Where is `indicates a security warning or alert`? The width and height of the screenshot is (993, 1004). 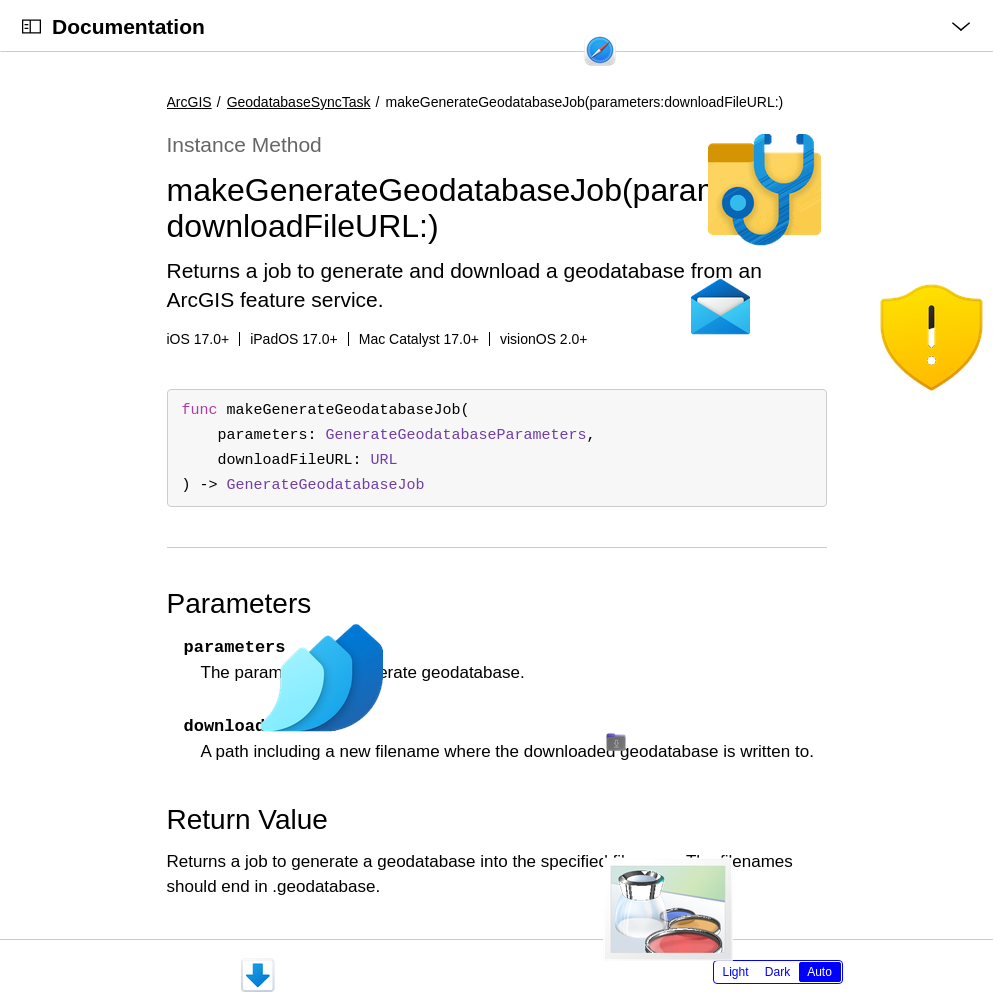
indicates a security warning or alert is located at coordinates (931, 337).